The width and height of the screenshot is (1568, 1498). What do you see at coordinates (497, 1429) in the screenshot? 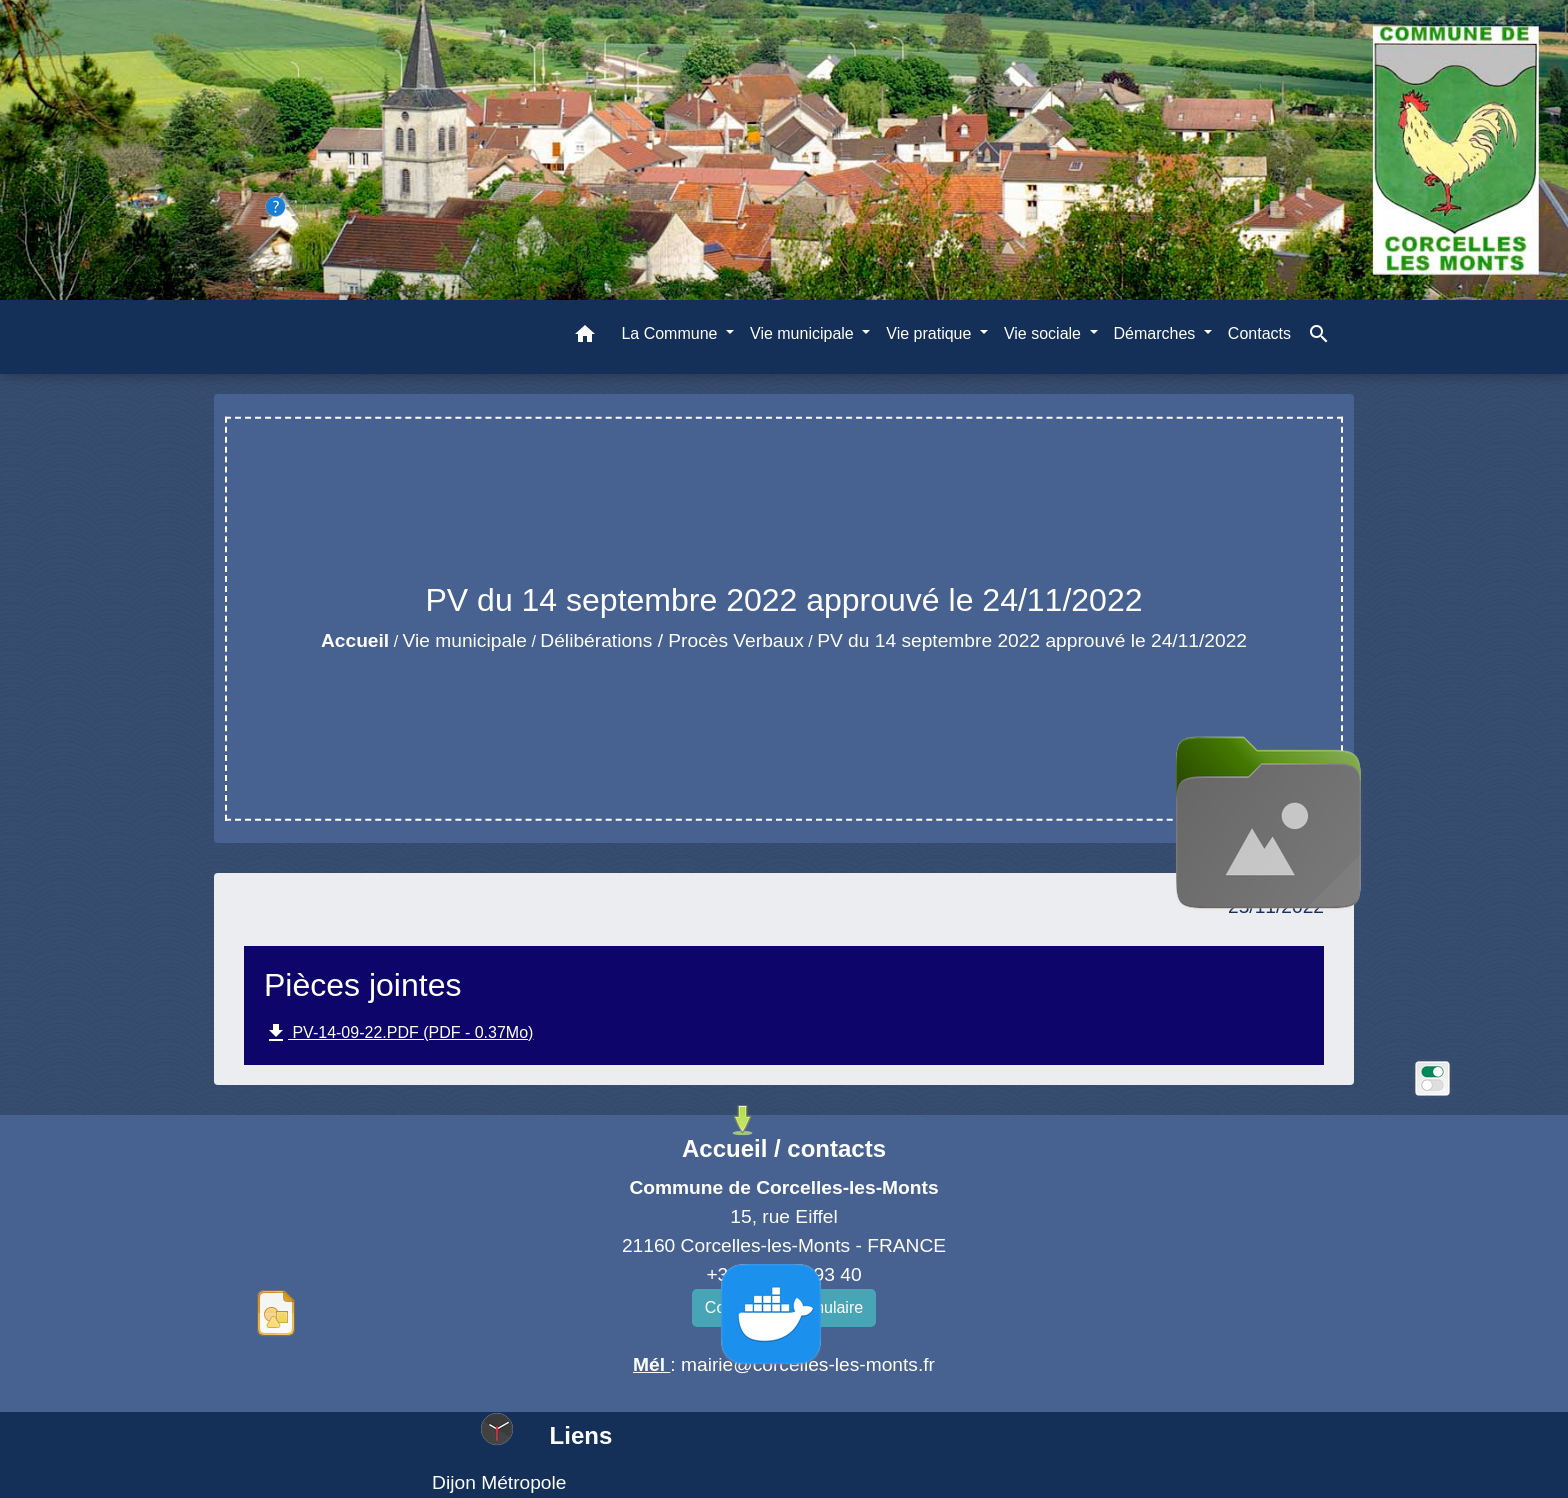
I see `indicates a time-sensitive or urgent notification` at bounding box center [497, 1429].